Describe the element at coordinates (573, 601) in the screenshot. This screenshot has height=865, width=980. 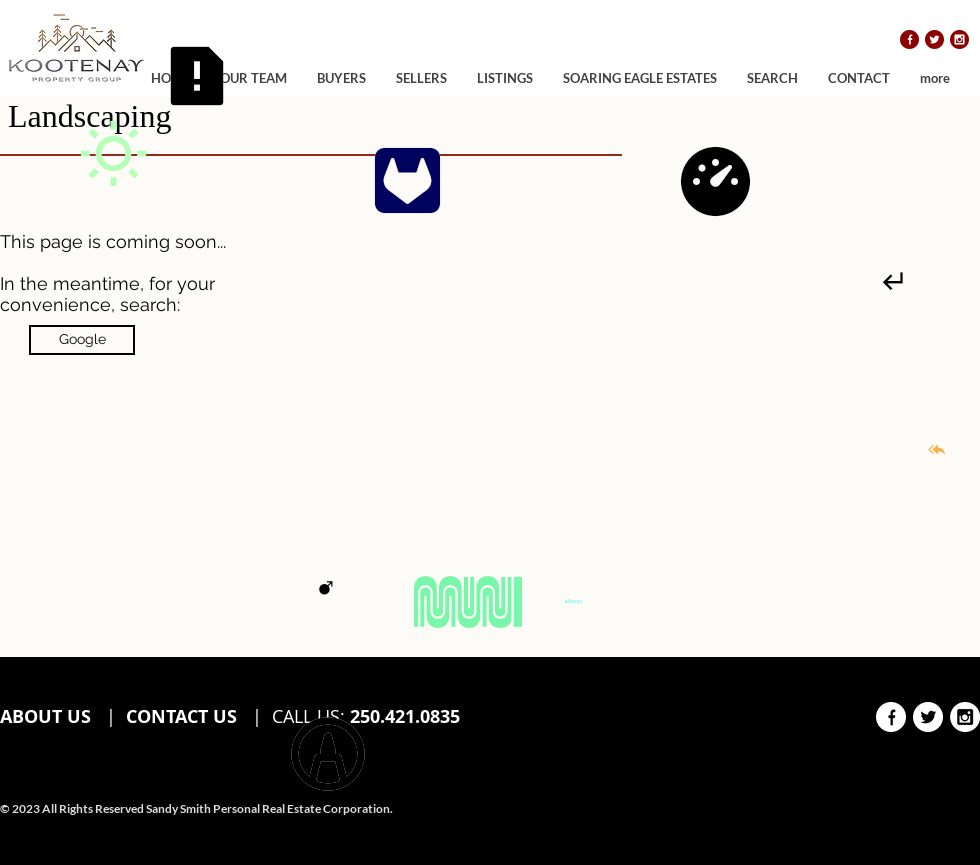
I see `alteryx logo - link to alteryx data analytics platform` at that location.